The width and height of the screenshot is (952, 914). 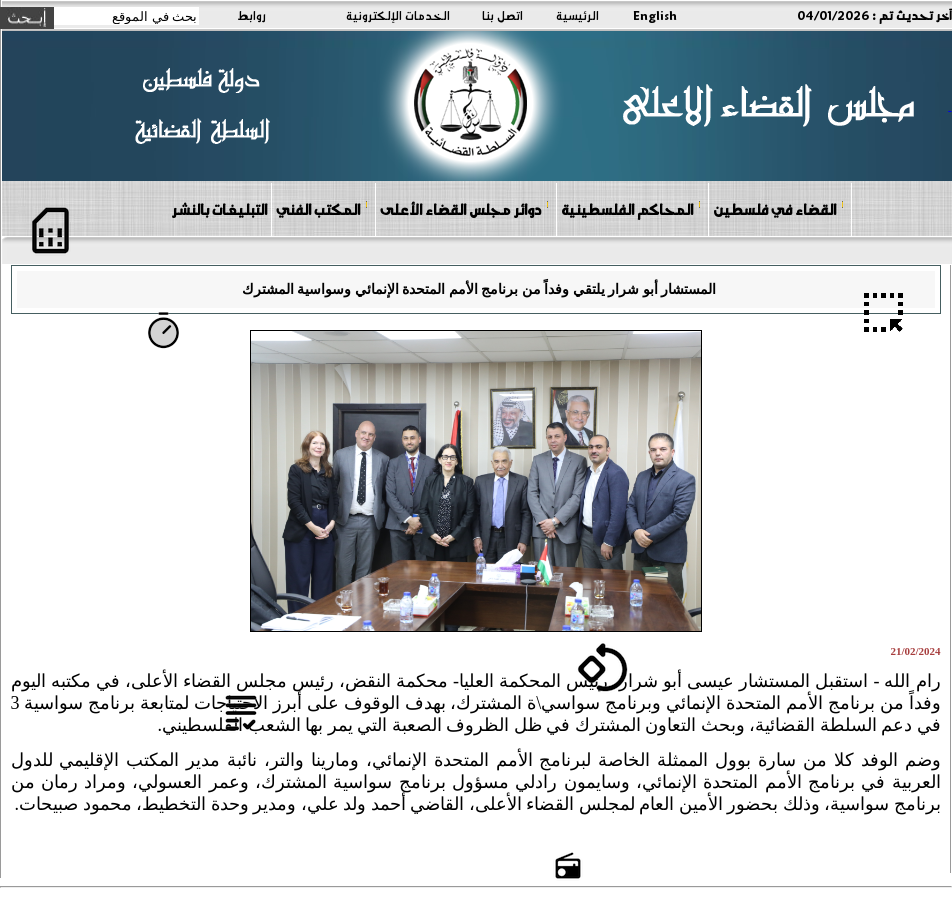 What do you see at coordinates (50, 230) in the screenshot?
I see `manage sim card settings` at bounding box center [50, 230].